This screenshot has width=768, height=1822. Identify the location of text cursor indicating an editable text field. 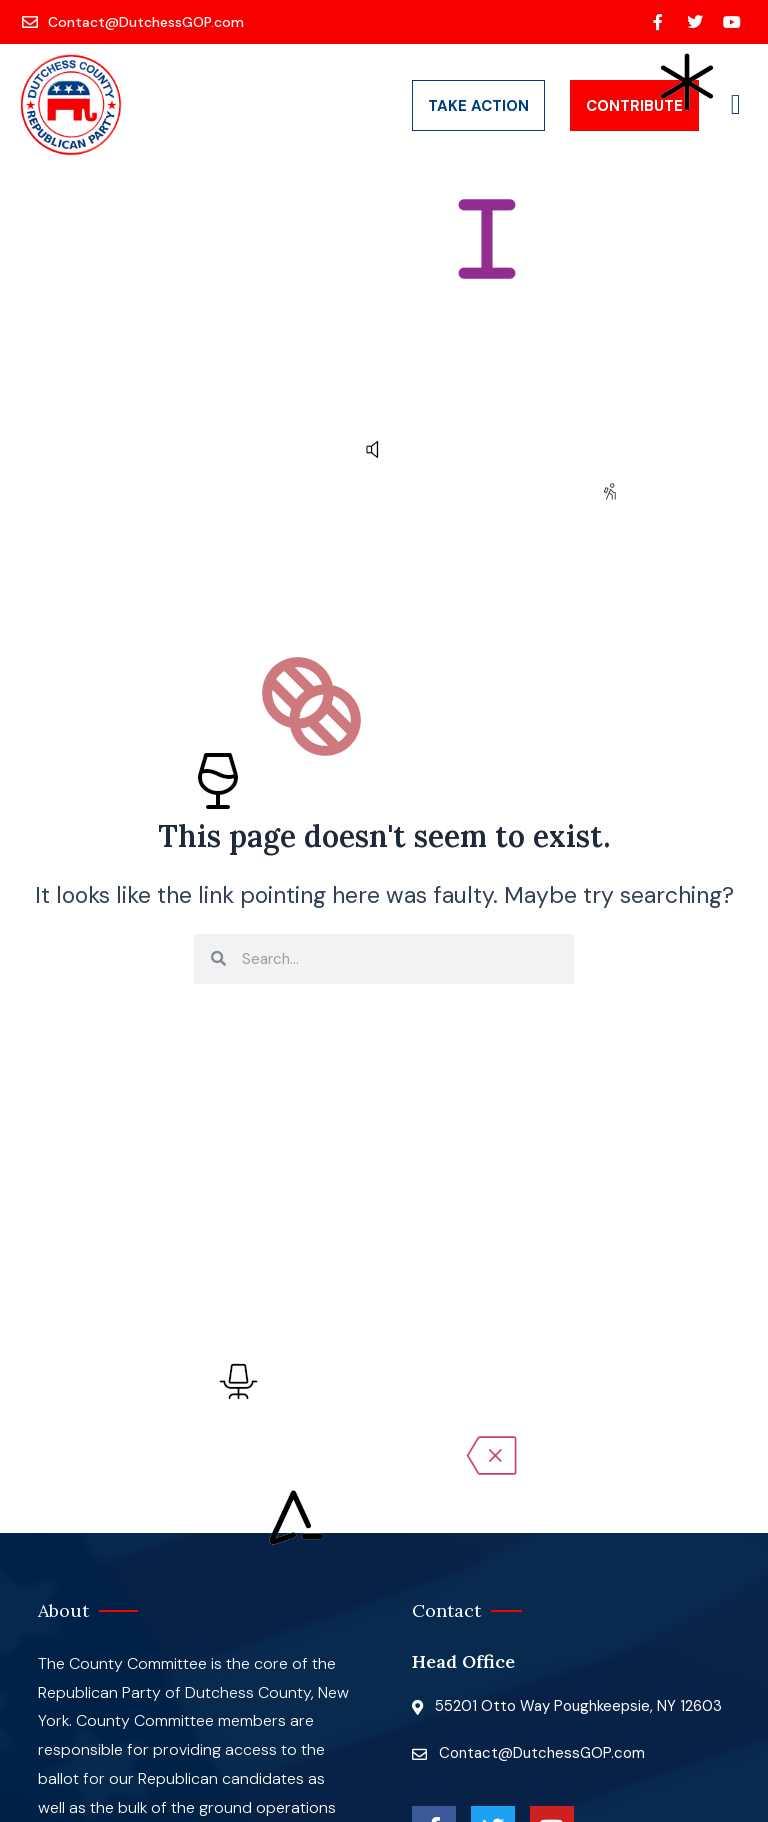
(487, 239).